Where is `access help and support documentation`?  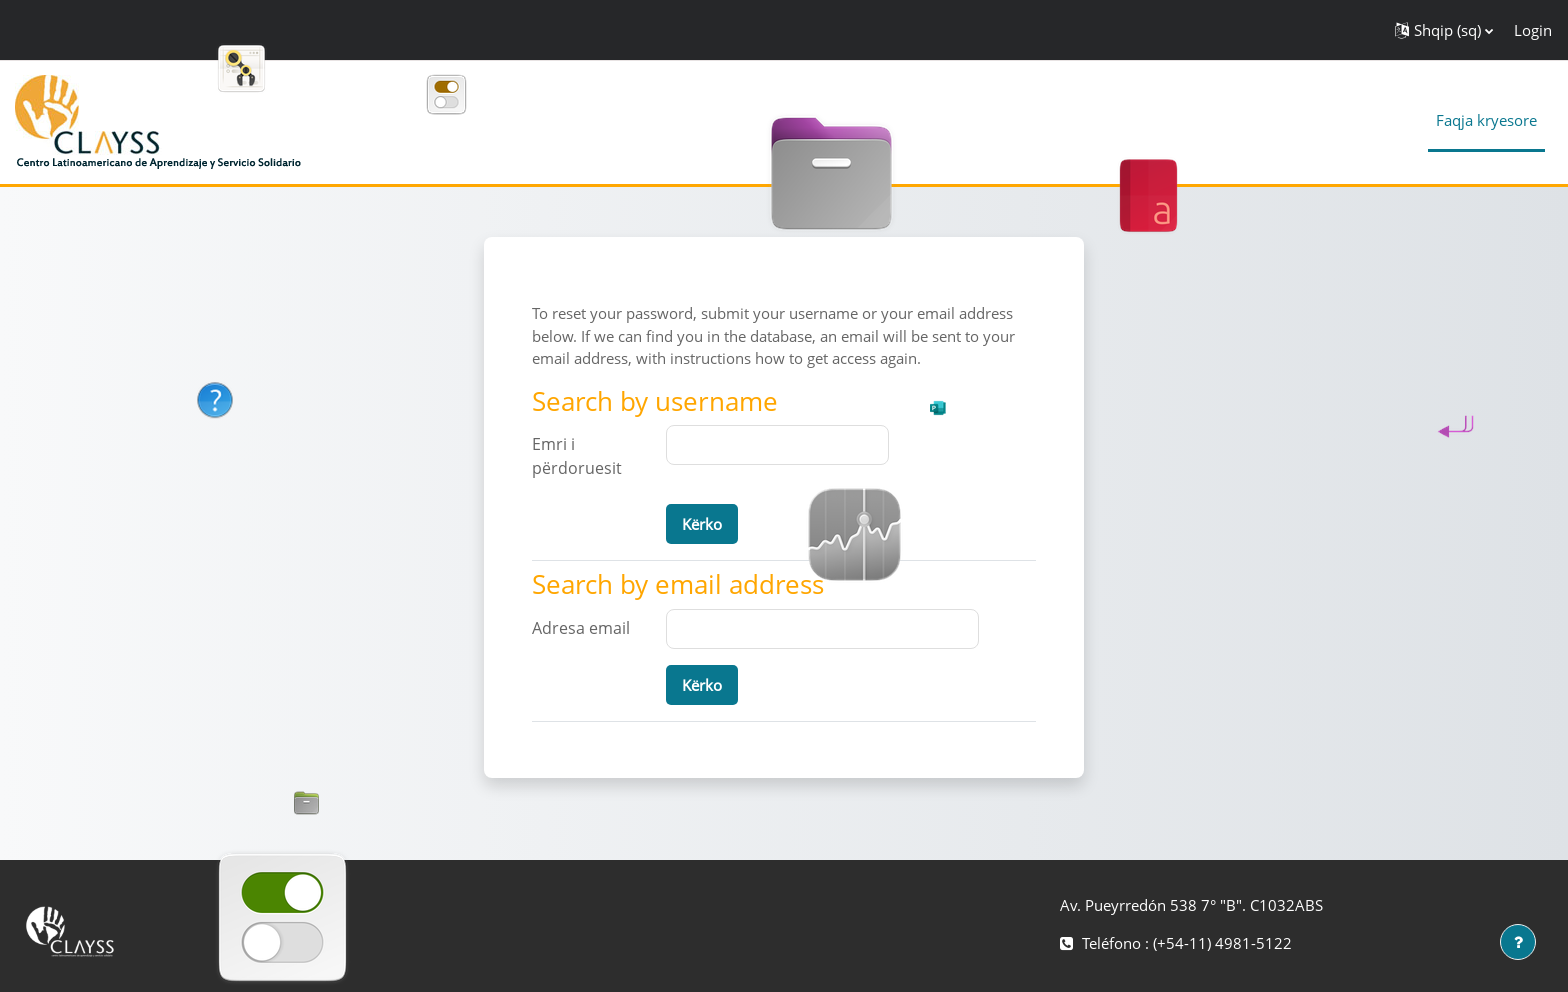 access help and support documentation is located at coordinates (215, 400).